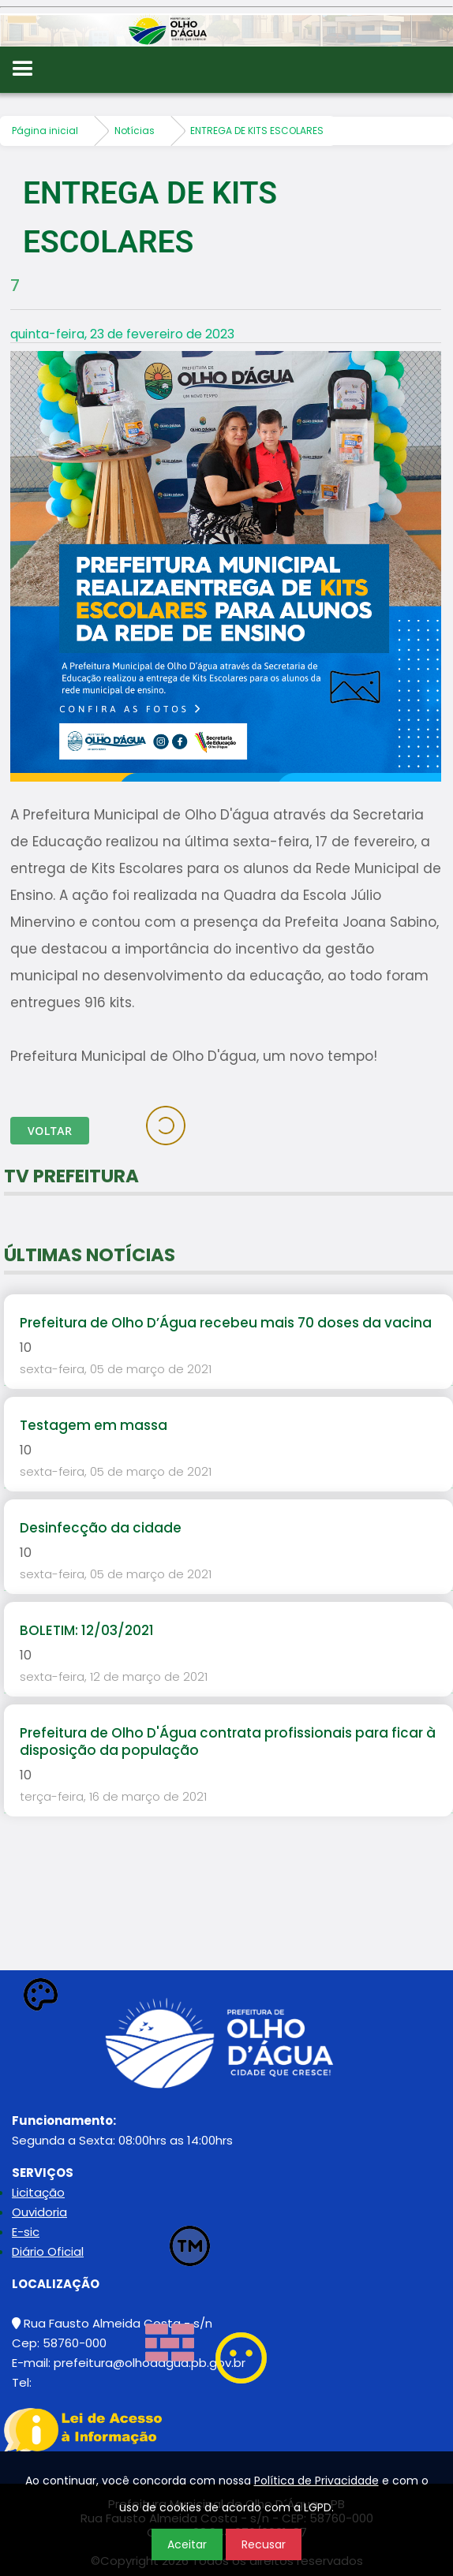  What do you see at coordinates (166, 1126) in the screenshot?
I see `indicates copyleft licensing status` at bounding box center [166, 1126].